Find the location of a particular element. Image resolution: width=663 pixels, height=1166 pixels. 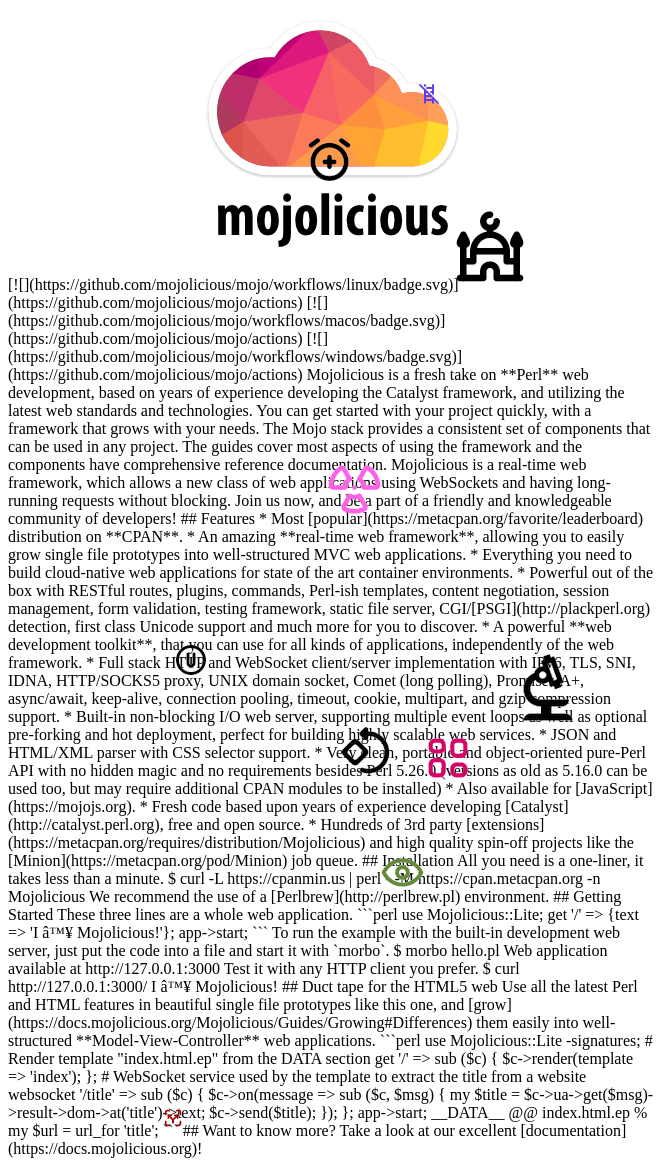

add a new alarm is located at coordinates (329, 159).